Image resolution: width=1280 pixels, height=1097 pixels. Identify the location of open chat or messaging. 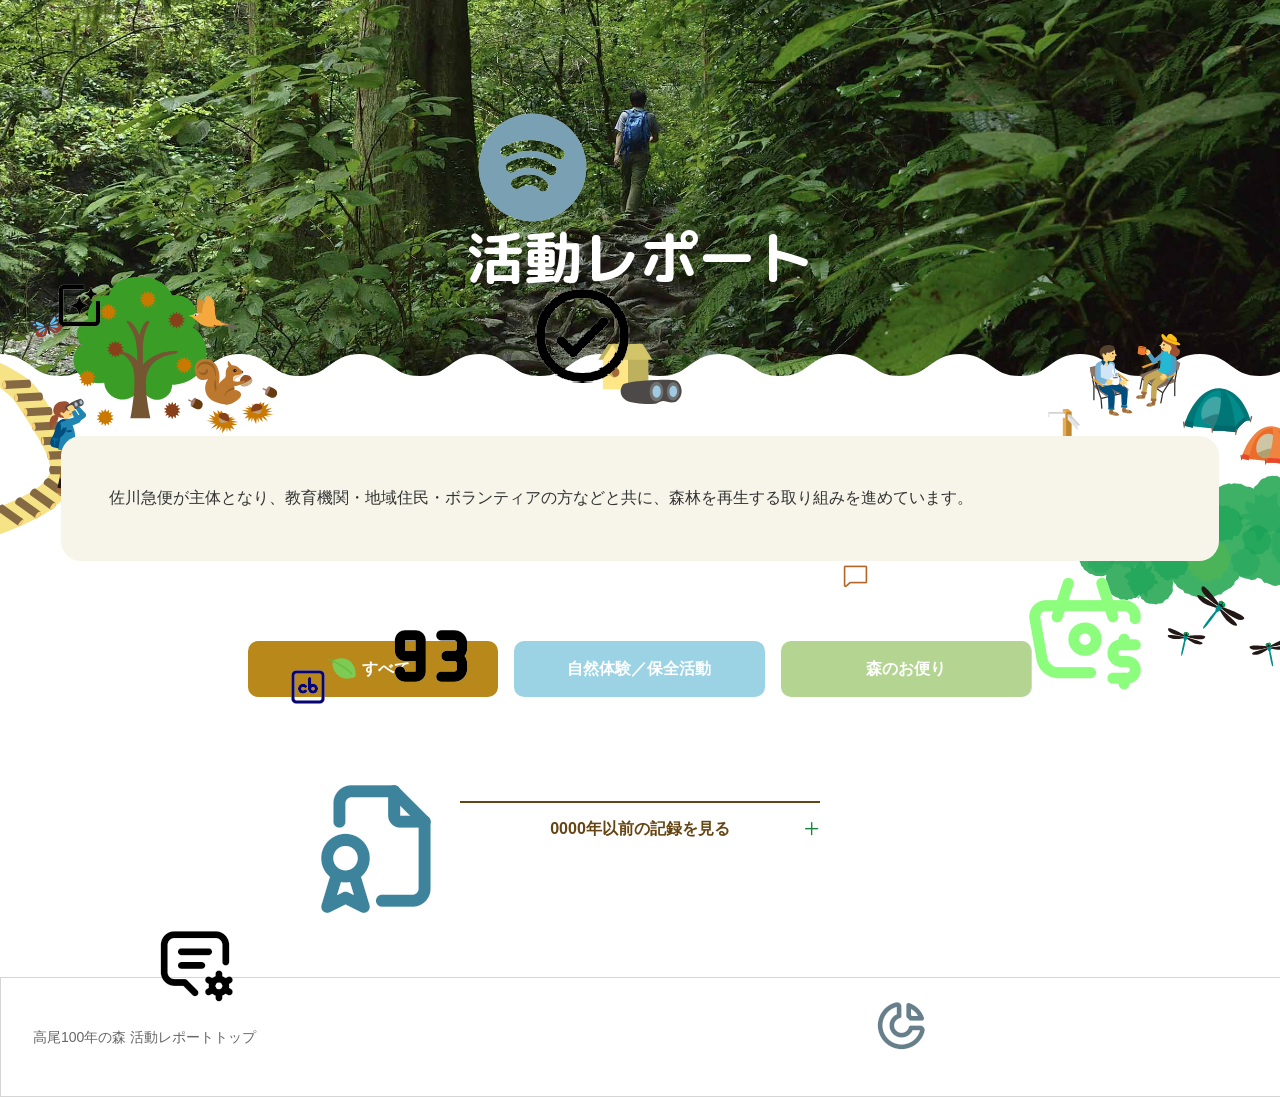
(855, 574).